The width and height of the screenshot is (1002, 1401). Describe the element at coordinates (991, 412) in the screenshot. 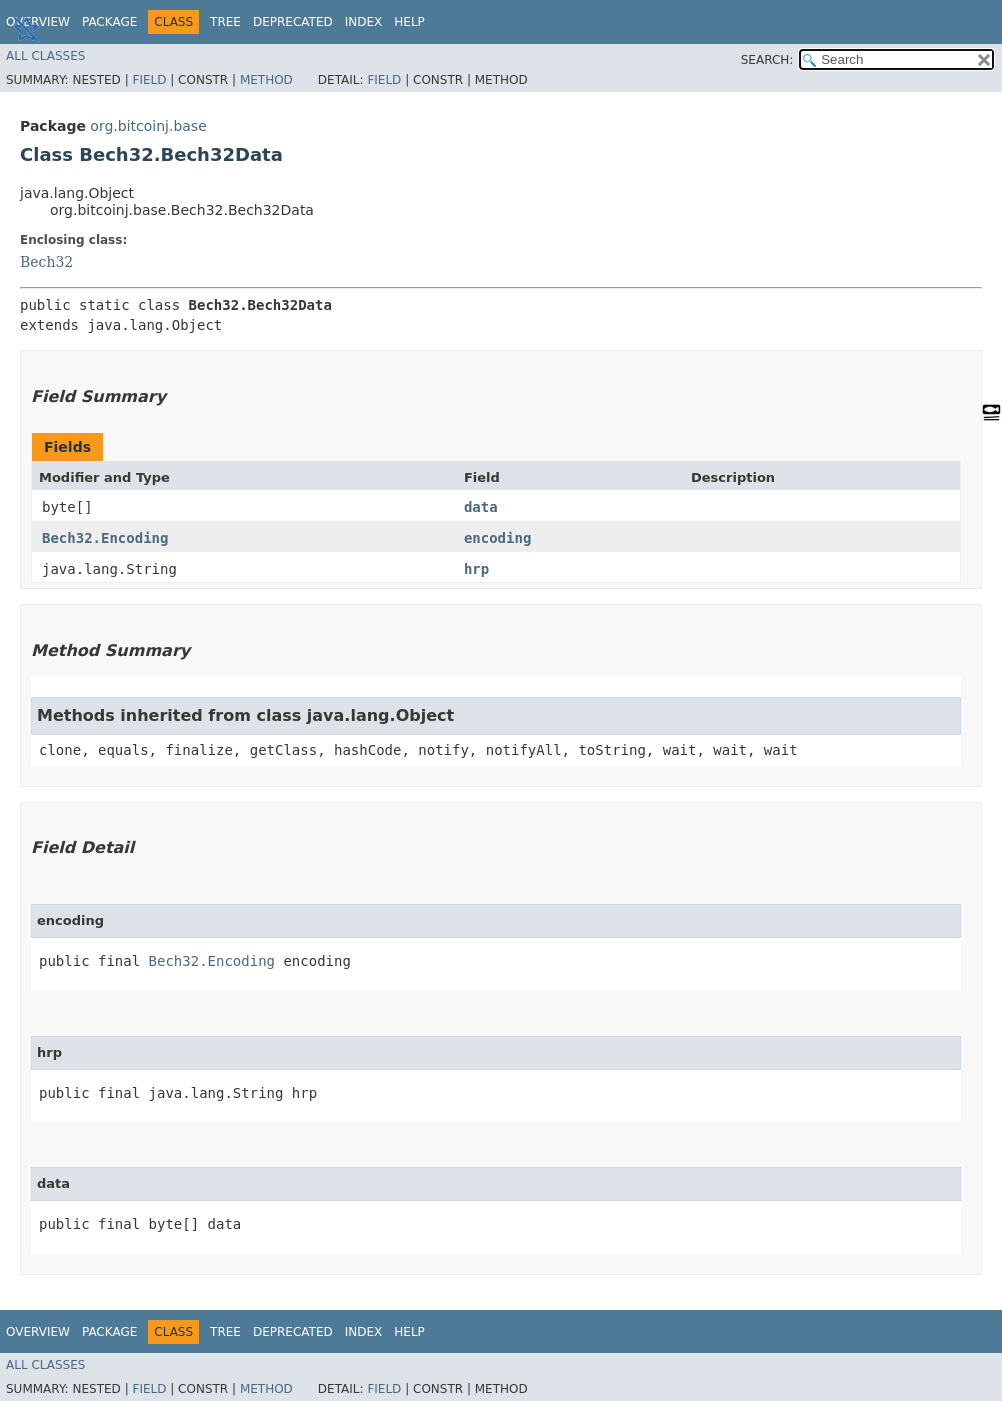

I see `browse restaurant meal options` at that location.